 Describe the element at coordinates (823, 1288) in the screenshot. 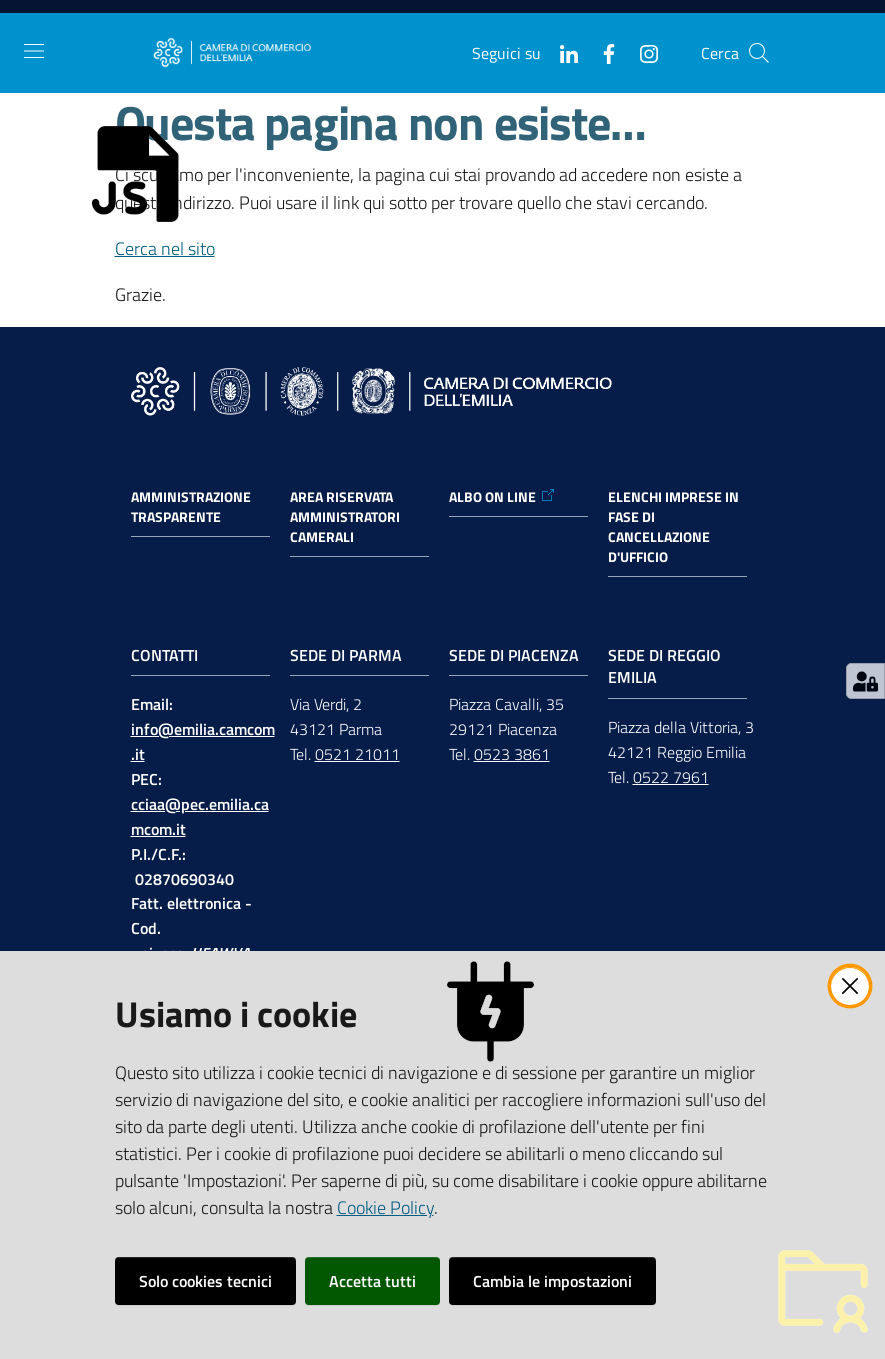

I see `access user profile folder` at that location.